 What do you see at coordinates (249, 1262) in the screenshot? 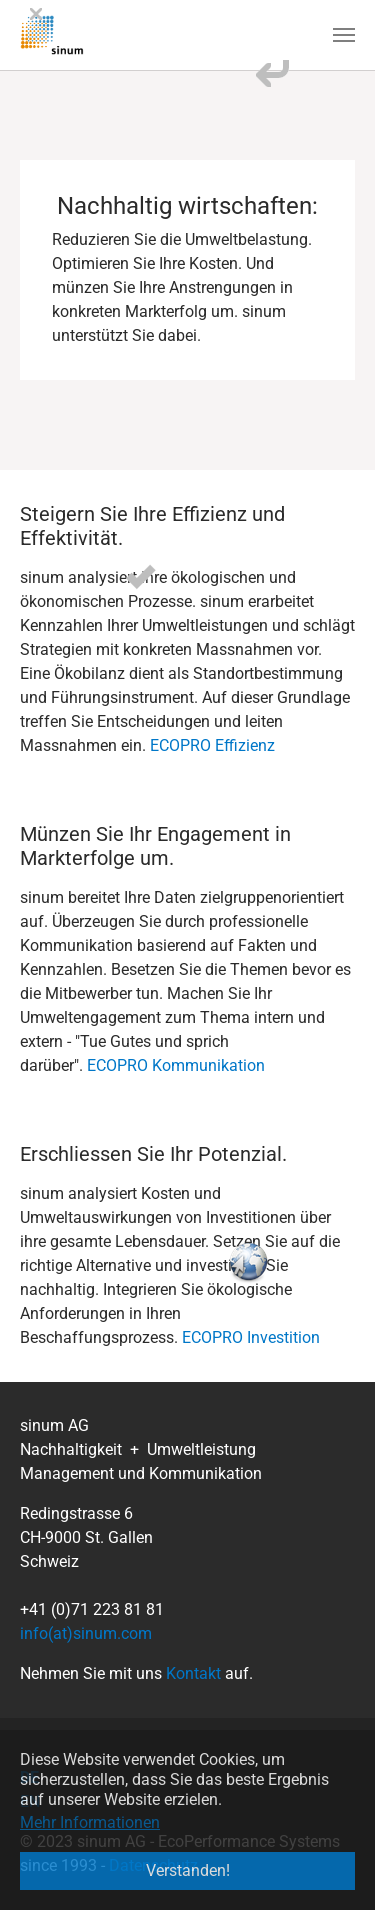
I see `open web browser` at bounding box center [249, 1262].